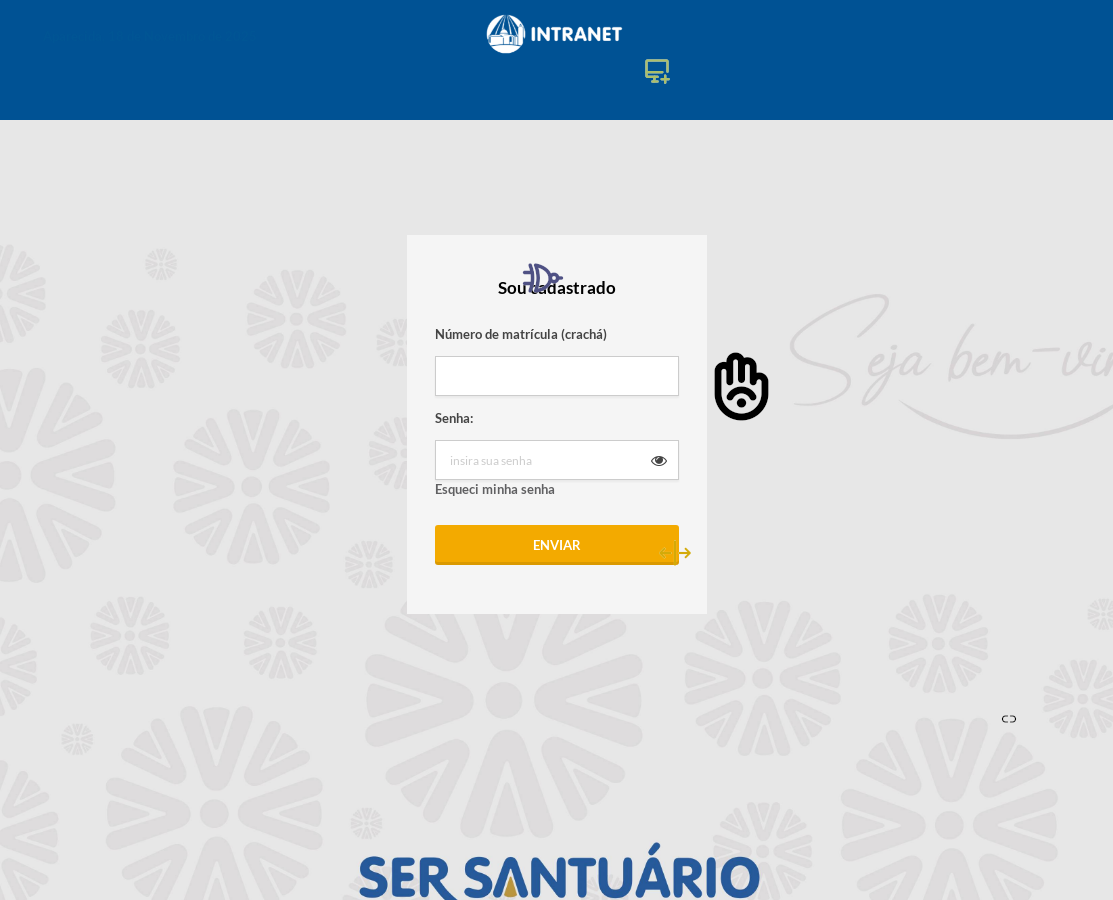 The height and width of the screenshot is (900, 1113). I want to click on expand content horizontally, so click(675, 553).